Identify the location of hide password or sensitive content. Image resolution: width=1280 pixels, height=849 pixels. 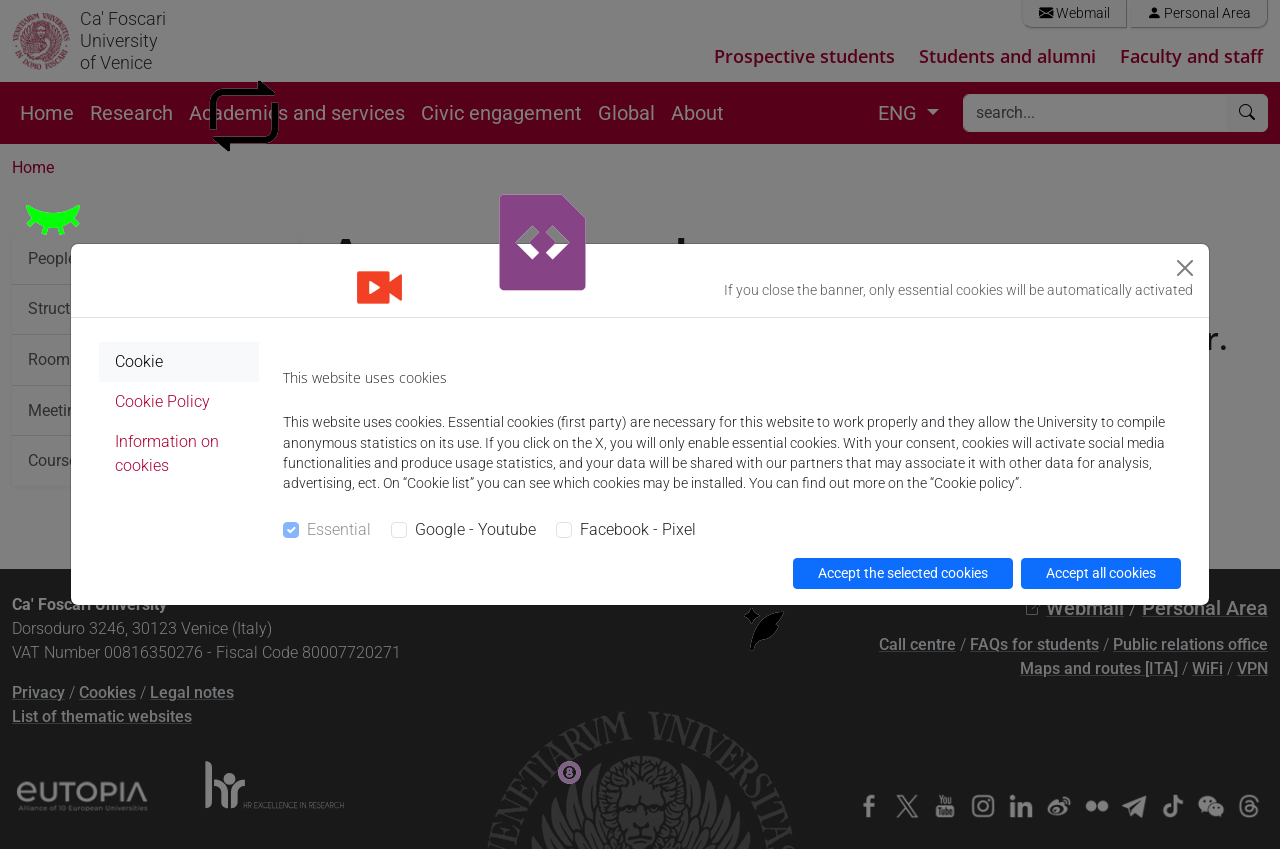
(53, 218).